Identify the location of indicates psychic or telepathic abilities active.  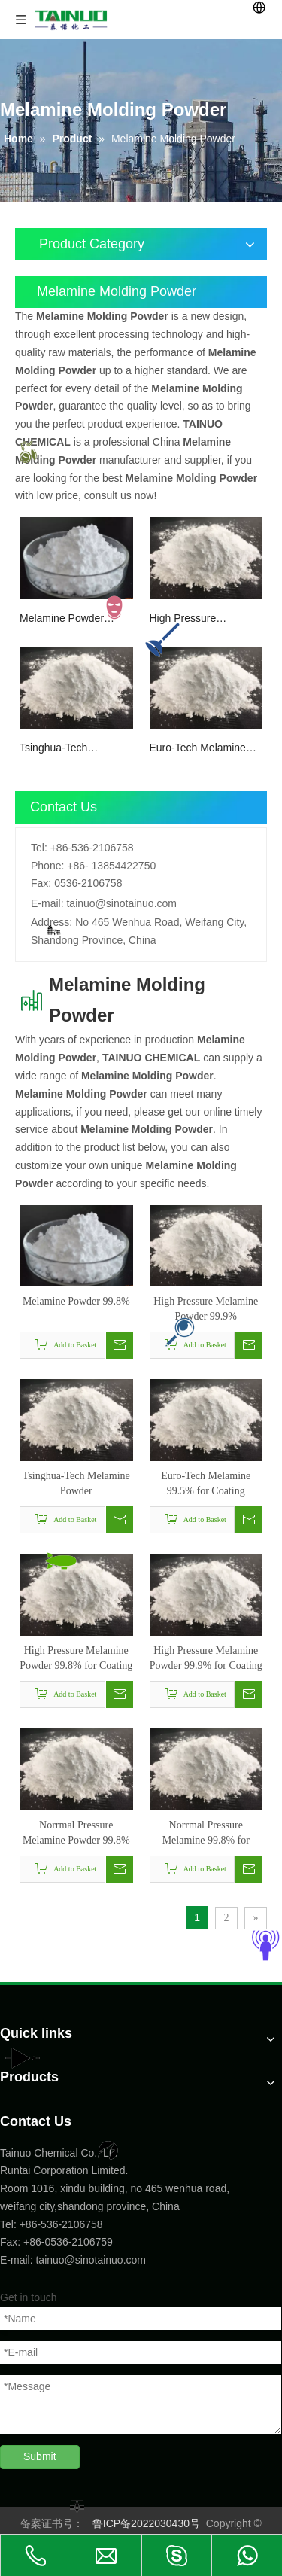
(265, 1945).